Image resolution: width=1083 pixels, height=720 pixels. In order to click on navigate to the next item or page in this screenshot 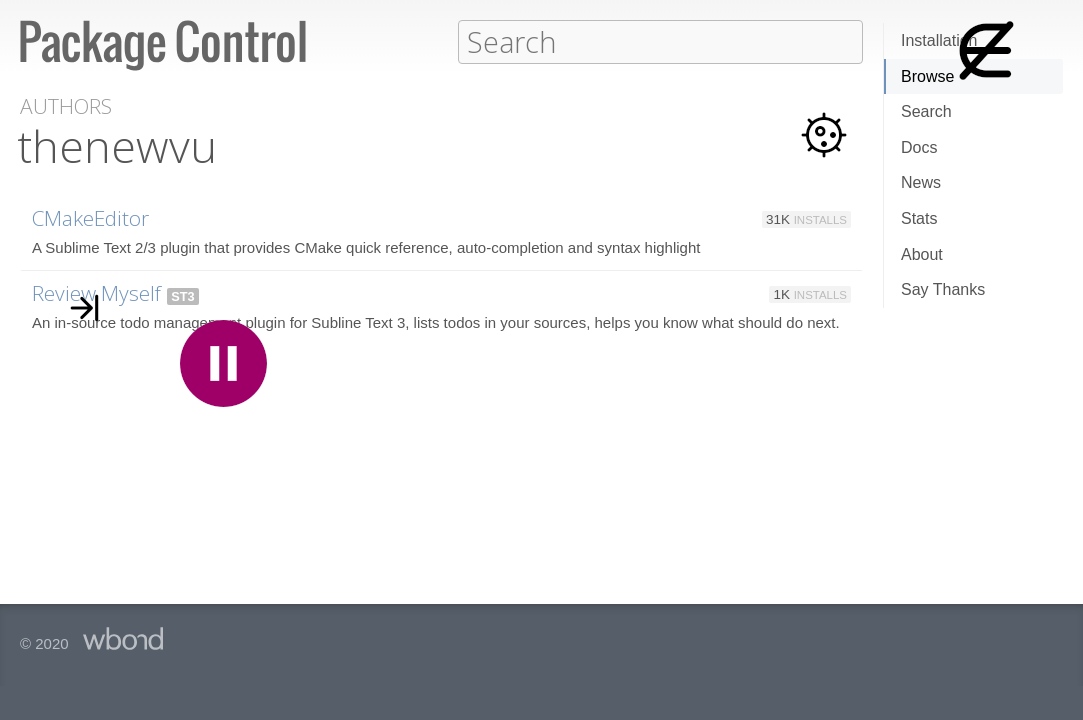, I will do `click(85, 308)`.